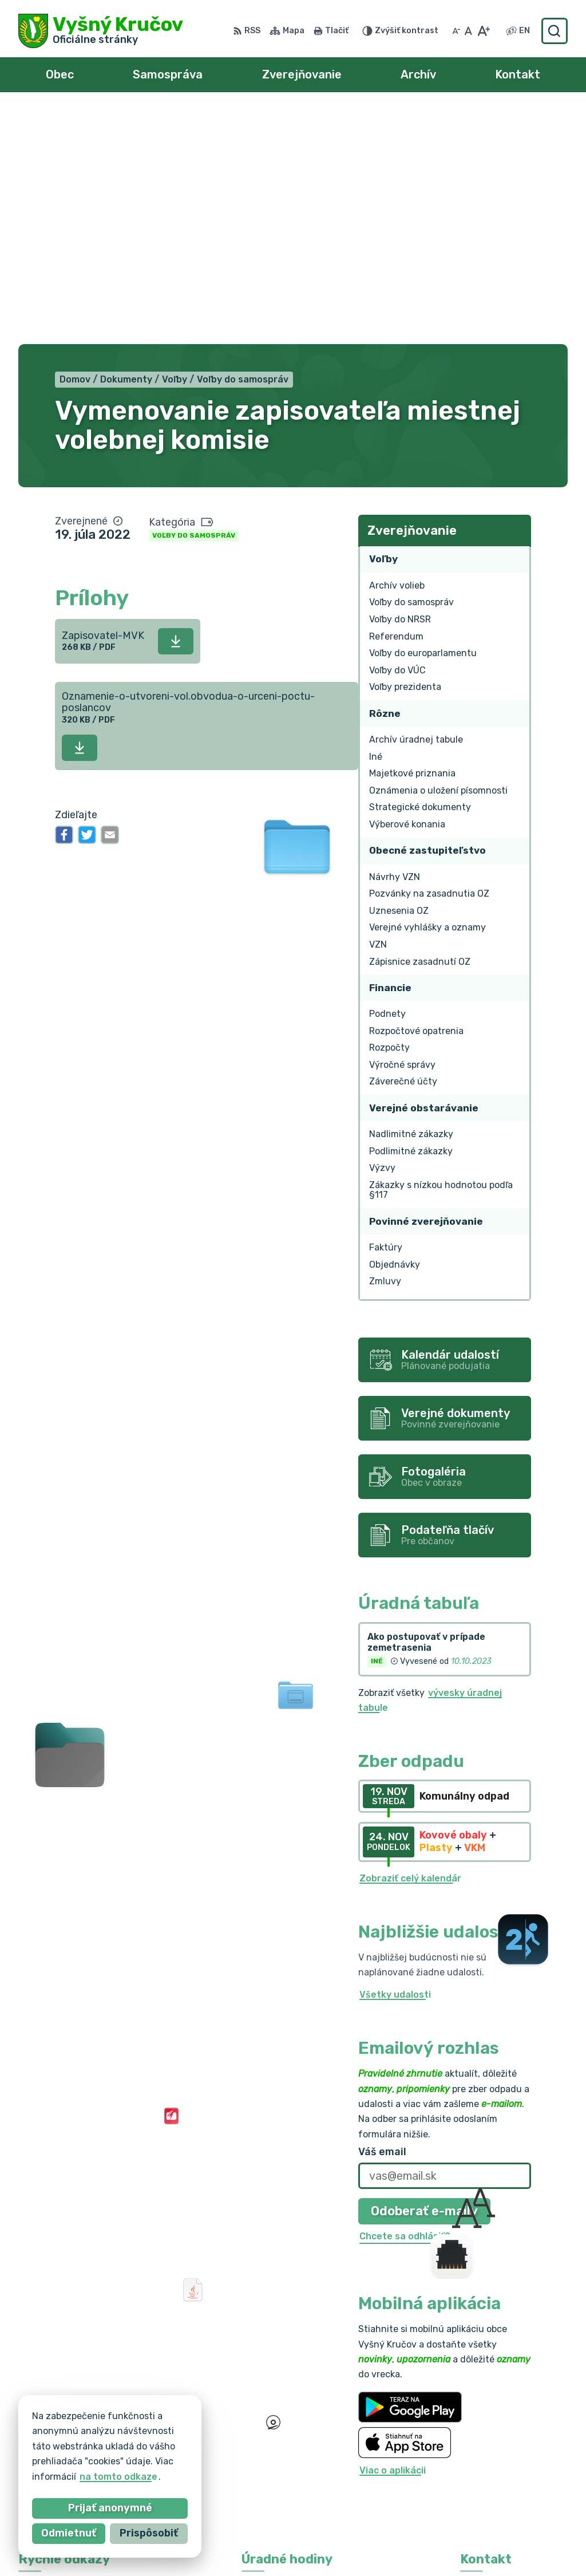  What do you see at coordinates (523, 1939) in the screenshot?
I see `launch portal 2 game` at bounding box center [523, 1939].